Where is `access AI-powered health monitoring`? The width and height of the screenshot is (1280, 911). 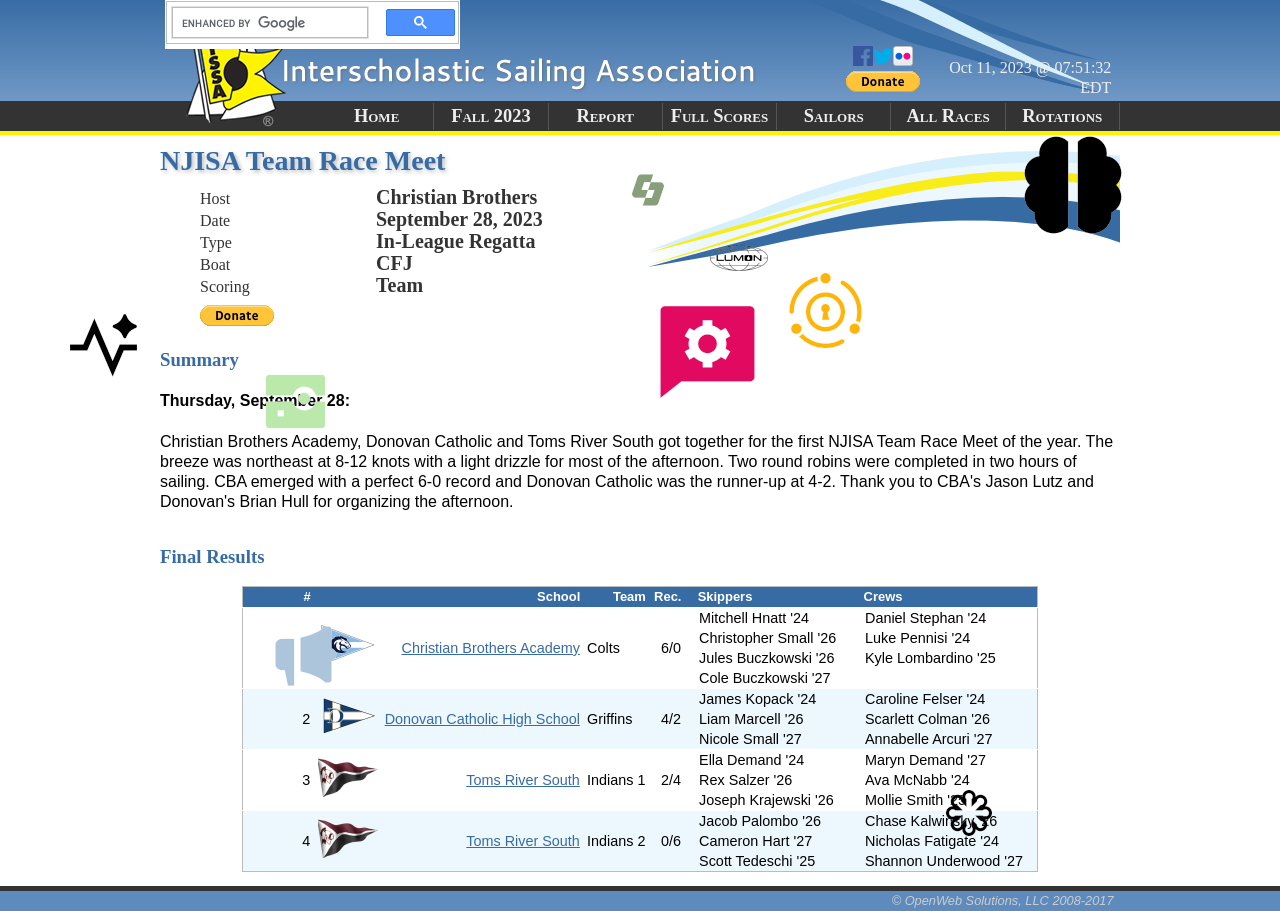 access AI-powered health monitoring is located at coordinates (103, 347).